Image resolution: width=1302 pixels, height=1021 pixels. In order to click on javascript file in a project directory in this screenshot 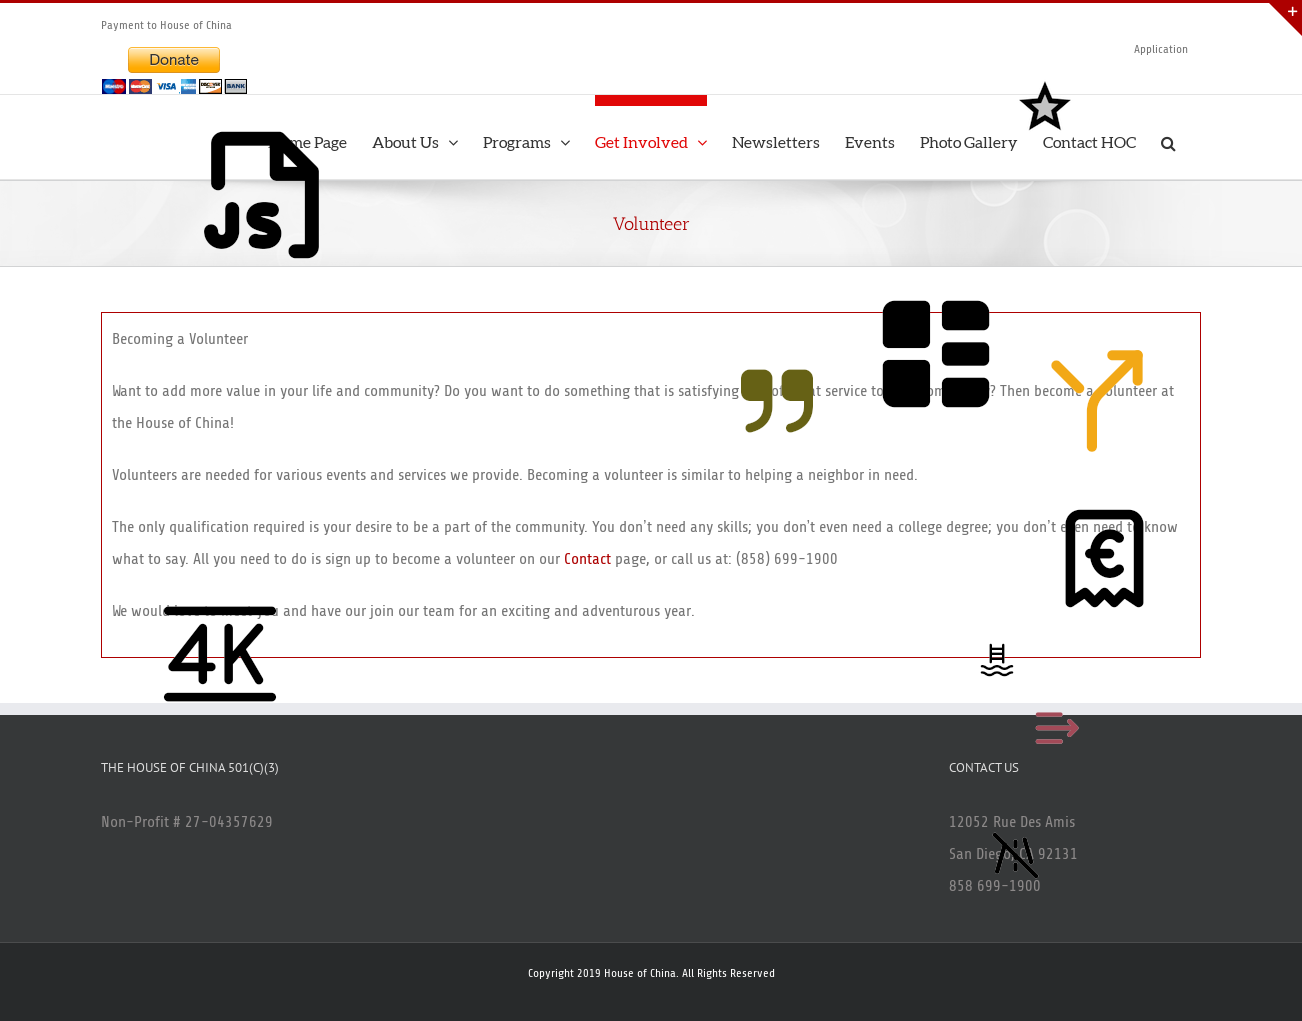, I will do `click(265, 195)`.